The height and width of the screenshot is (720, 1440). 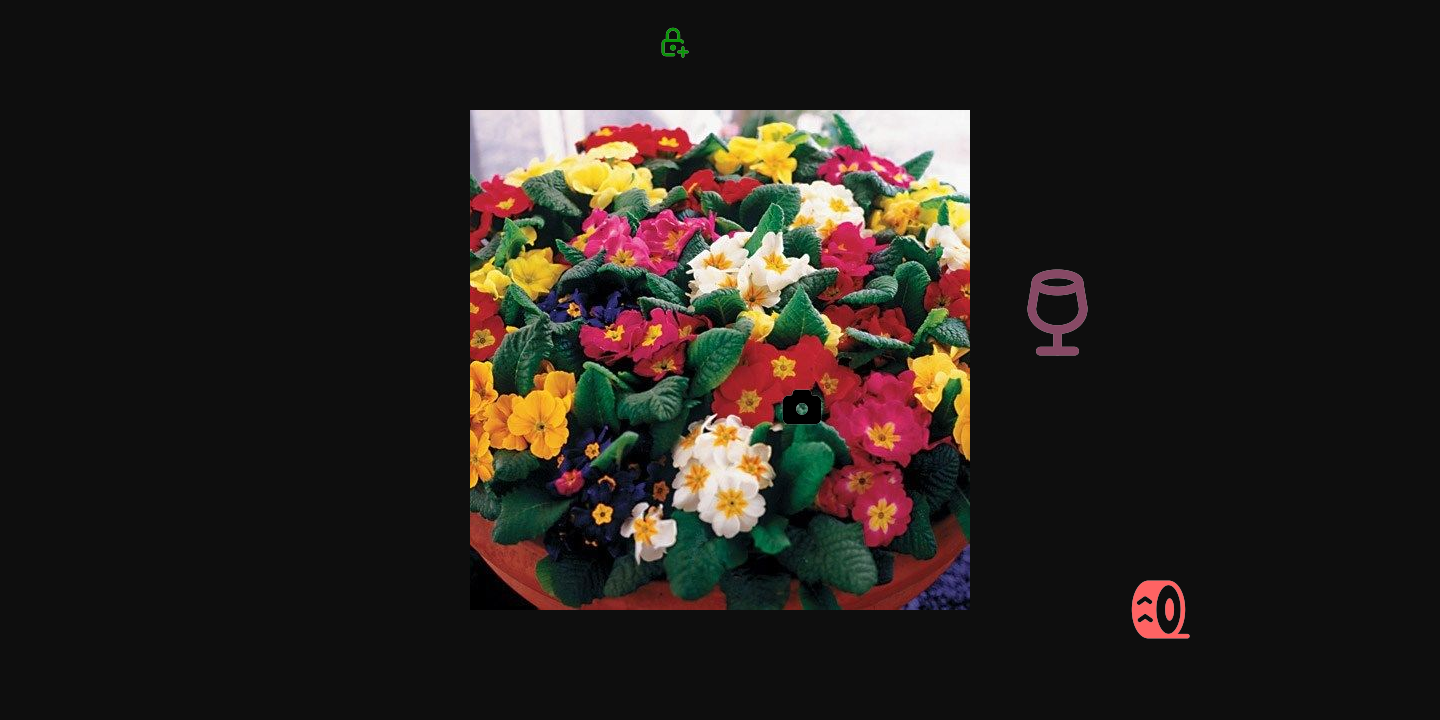 What do you see at coordinates (802, 407) in the screenshot?
I see `take a photo` at bounding box center [802, 407].